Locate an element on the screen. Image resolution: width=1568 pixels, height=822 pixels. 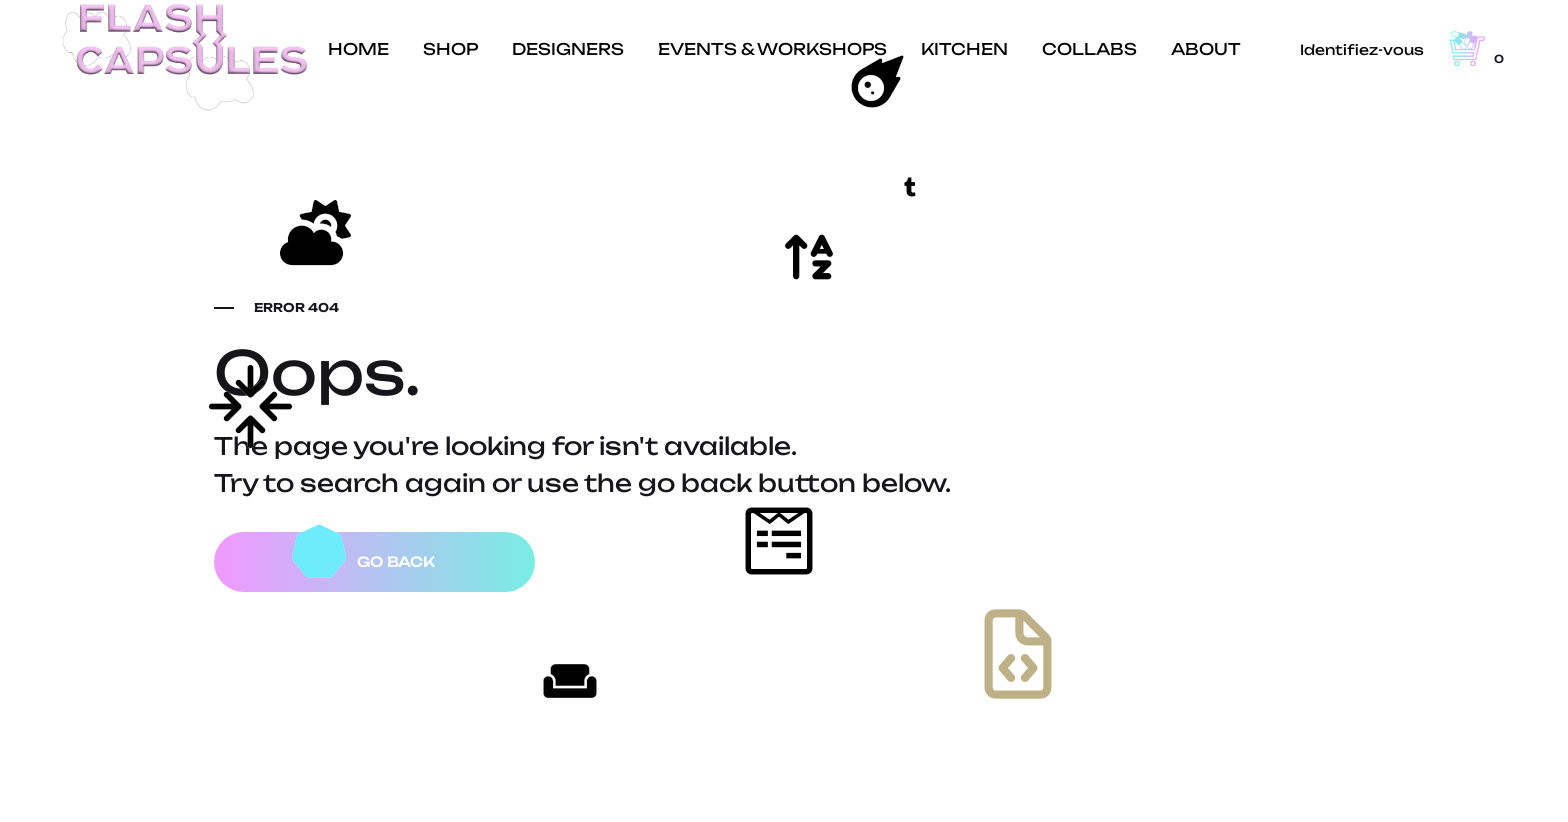
view source code file is located at coordinates (1018, 654).